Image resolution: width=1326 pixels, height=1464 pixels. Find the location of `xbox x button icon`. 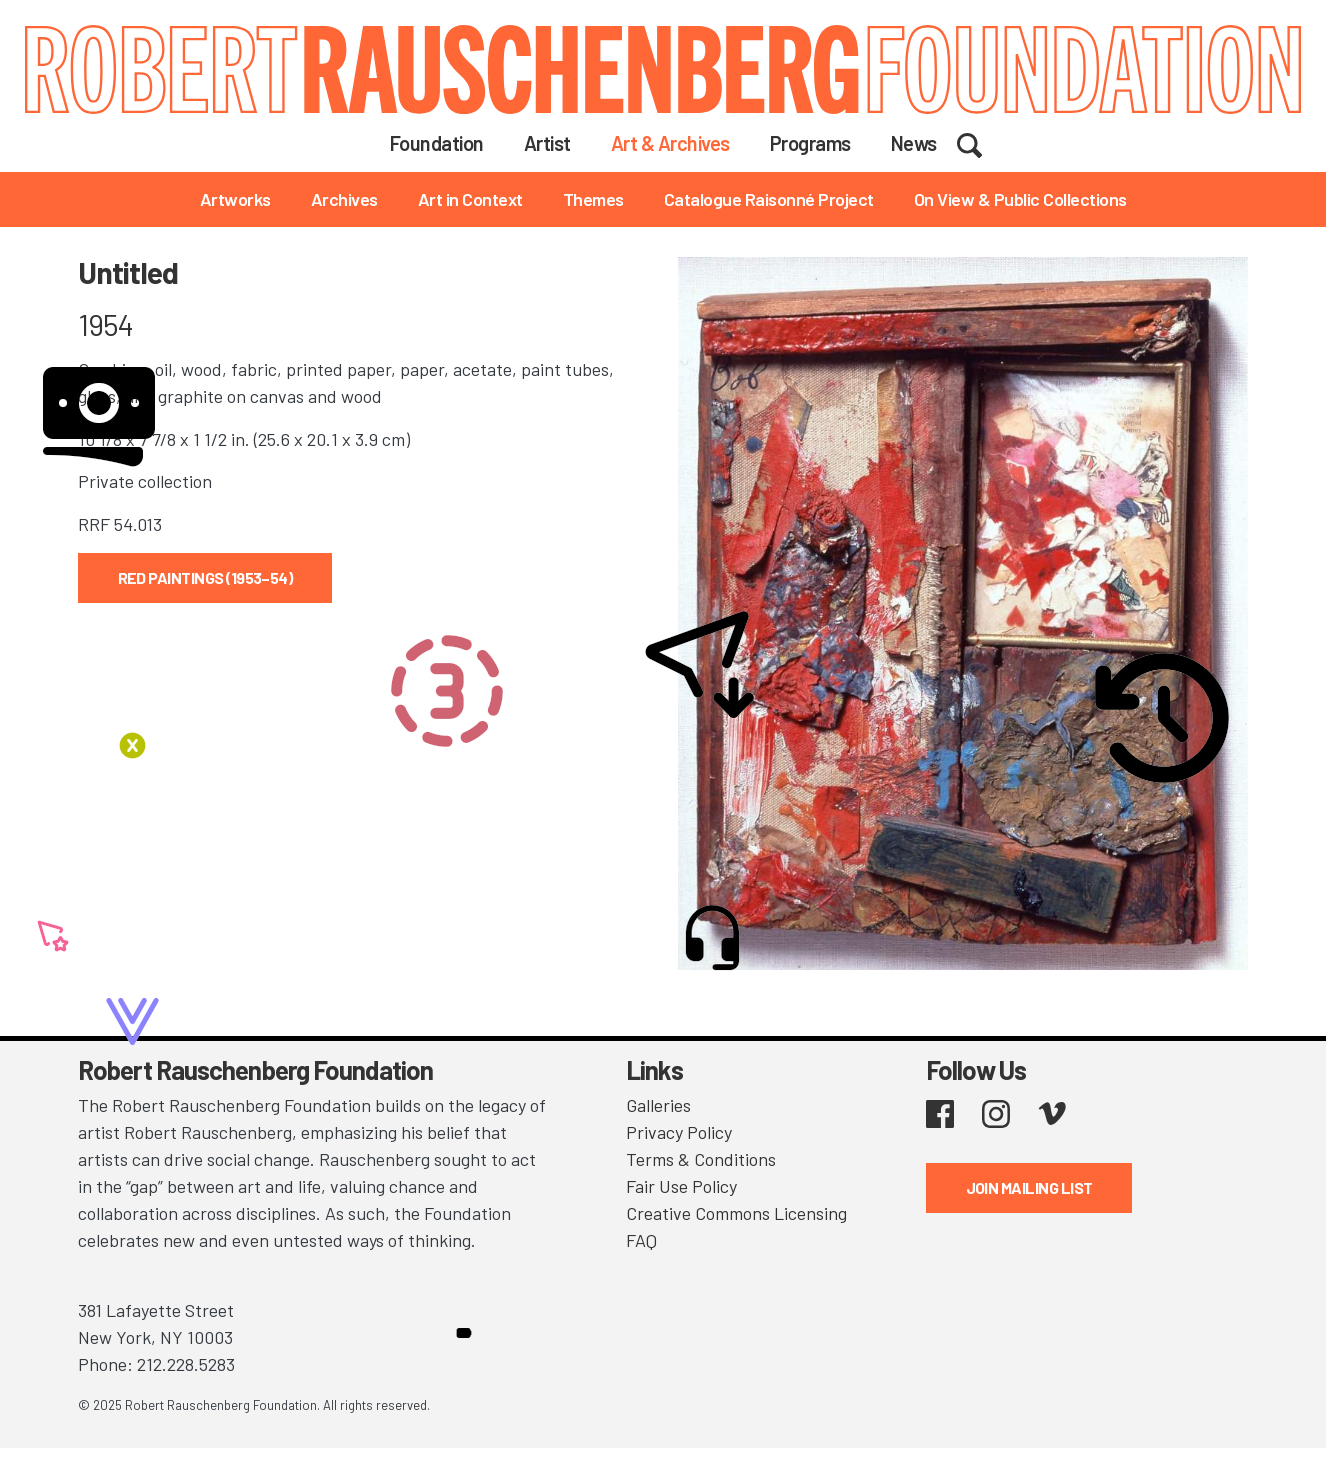

xbox x button icon is located at coordinates (132, 745).